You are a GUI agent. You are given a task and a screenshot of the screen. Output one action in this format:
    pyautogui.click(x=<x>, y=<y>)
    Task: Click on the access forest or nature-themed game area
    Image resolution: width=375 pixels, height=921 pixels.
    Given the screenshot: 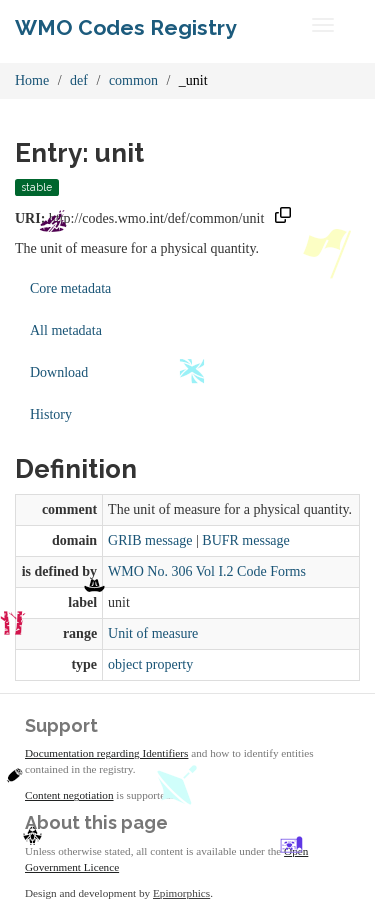 What is the action you would take?
    pyautogui.click(x=13, y=623)
    